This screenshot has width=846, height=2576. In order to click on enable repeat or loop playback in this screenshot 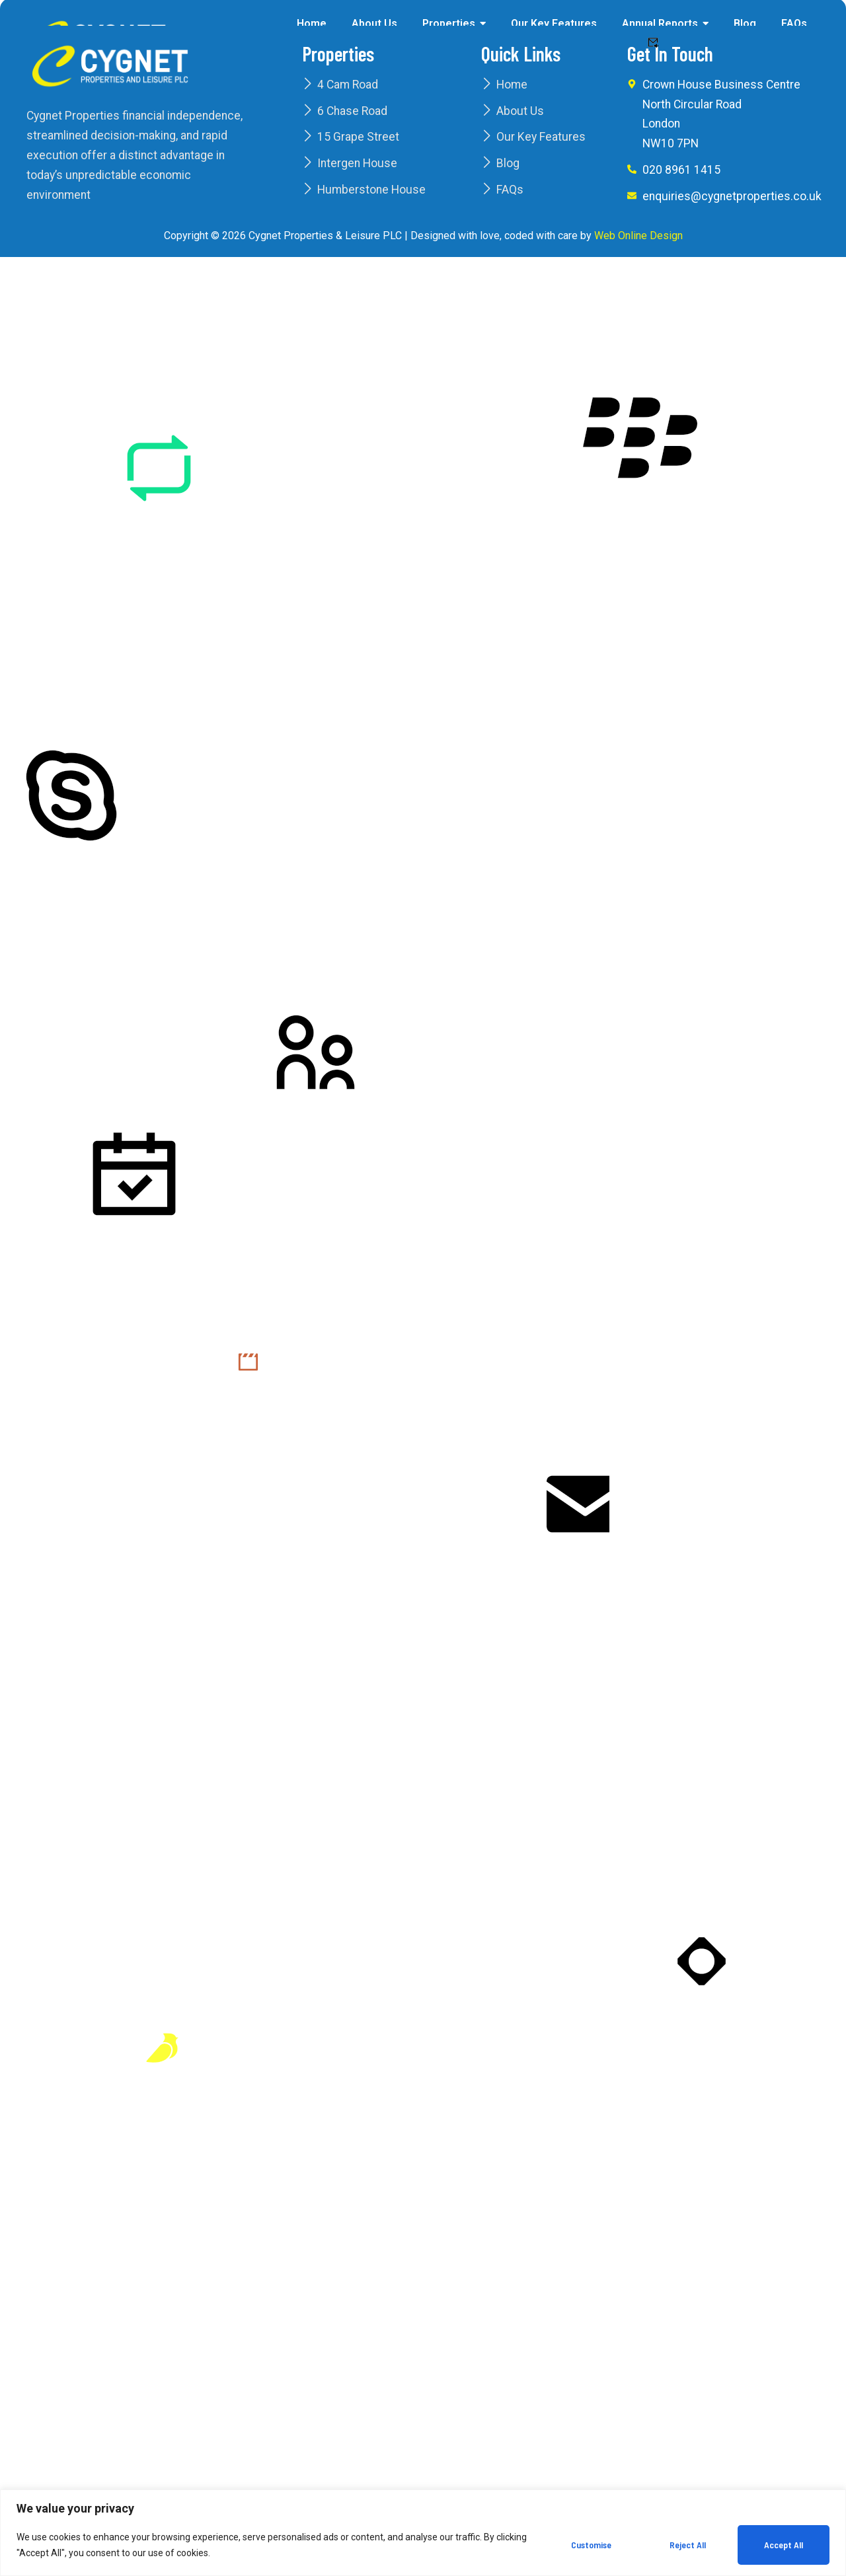, I will do `click(159, 468)`.